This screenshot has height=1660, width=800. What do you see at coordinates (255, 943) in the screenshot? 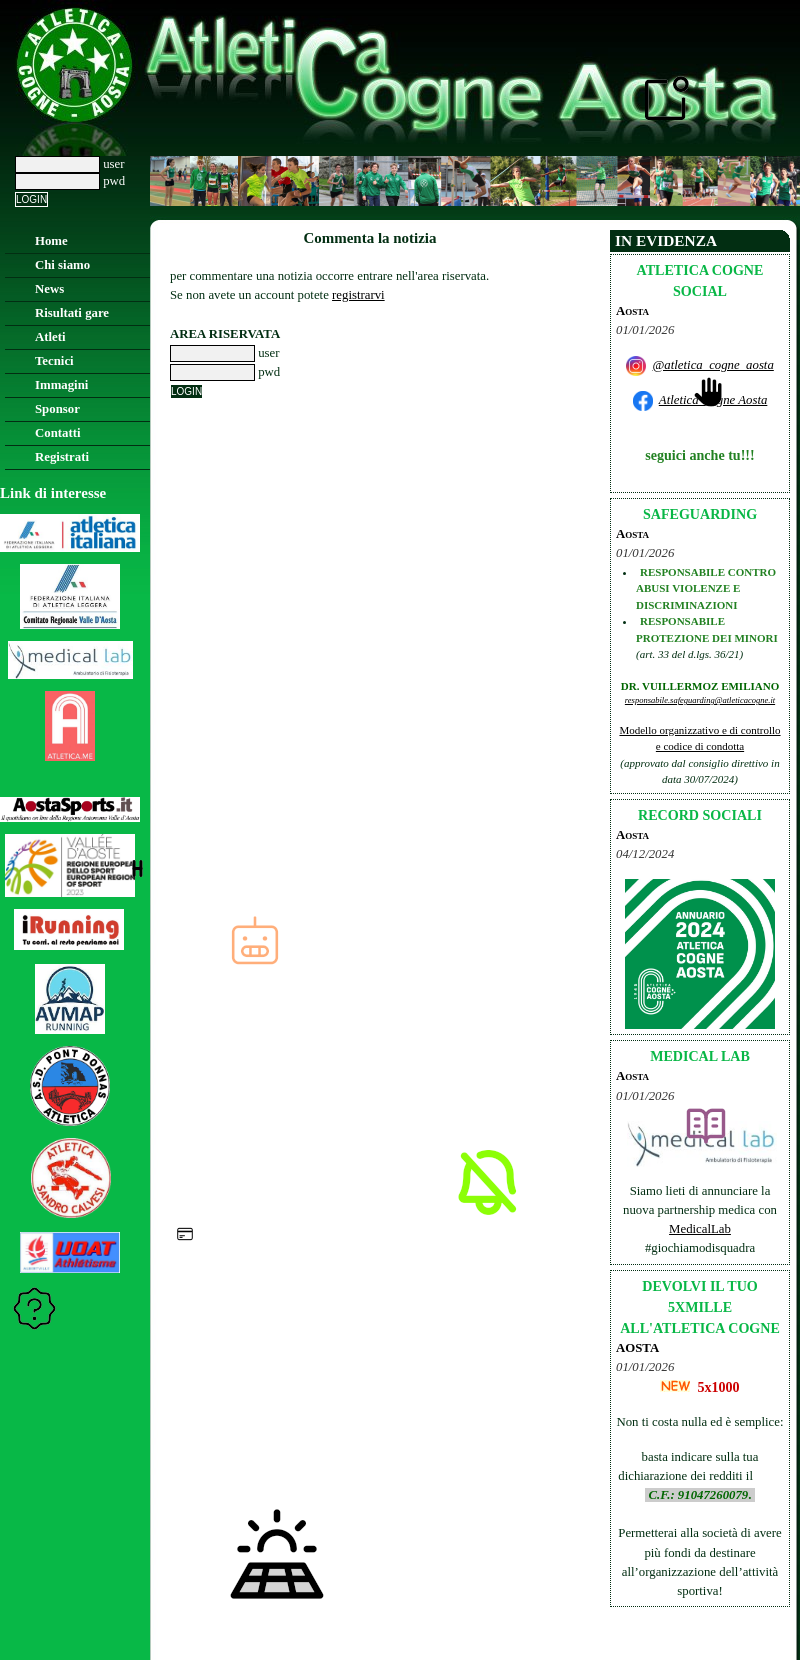
I see `access AI assistant or chatbot features` at bounding box center [255, 943].